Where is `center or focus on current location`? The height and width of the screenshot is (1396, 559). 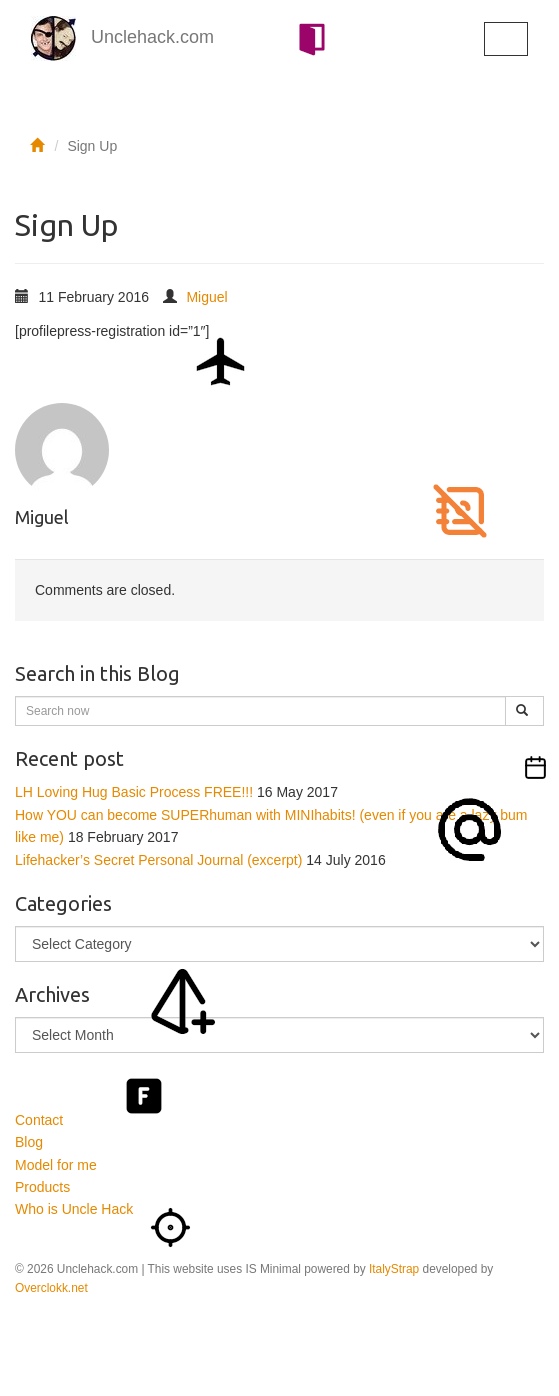
center or focus on current location is located at coordinates (170, 1227).